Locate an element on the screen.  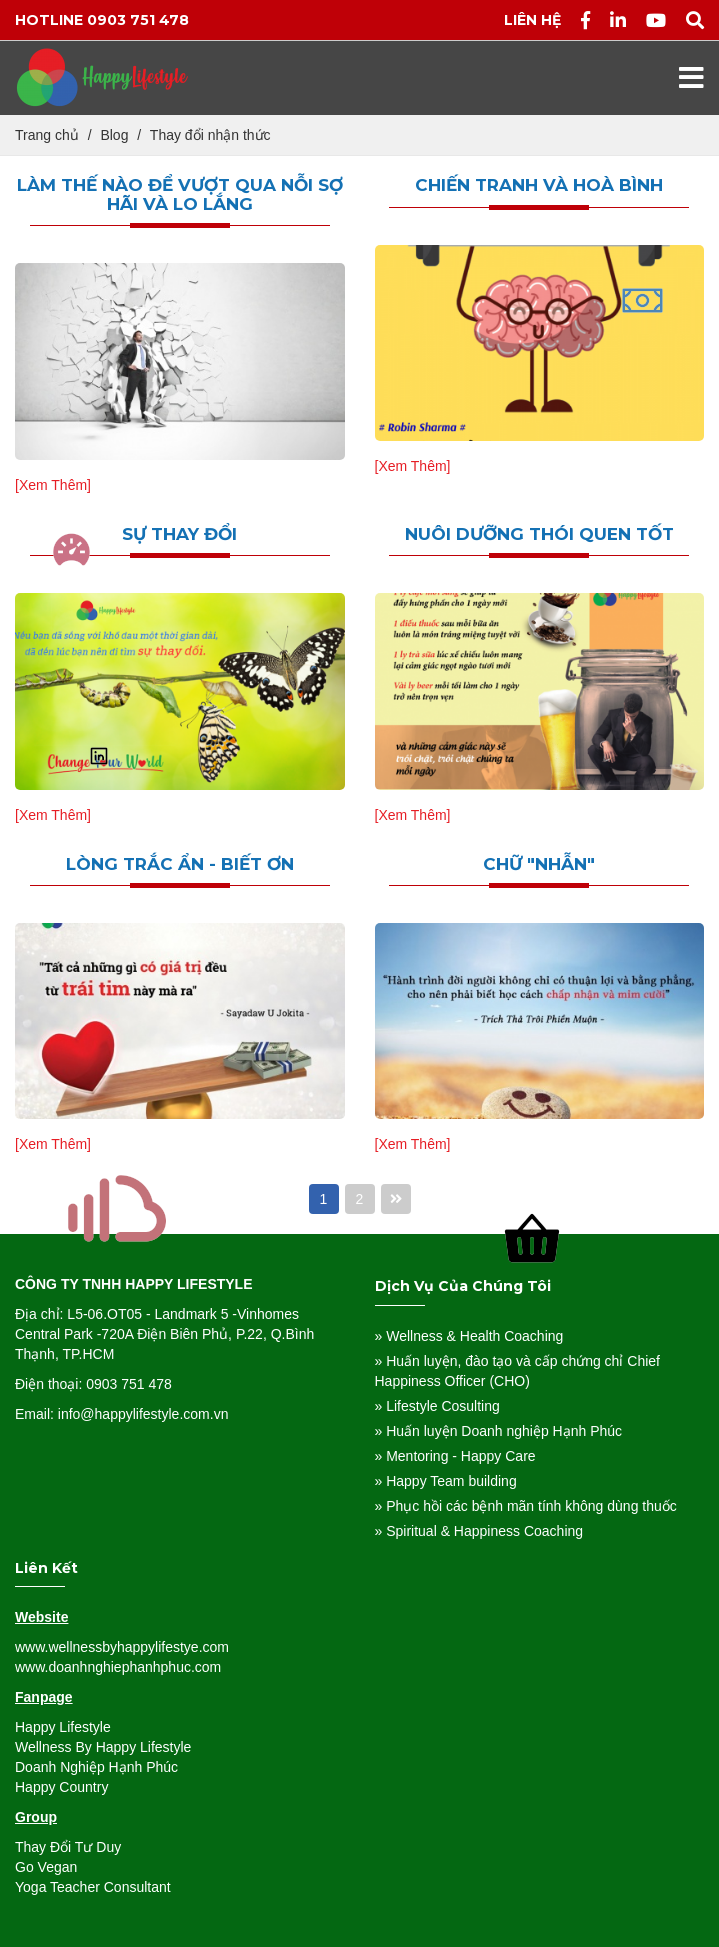
open soundcloud app is located at coordinates (115, 1211).